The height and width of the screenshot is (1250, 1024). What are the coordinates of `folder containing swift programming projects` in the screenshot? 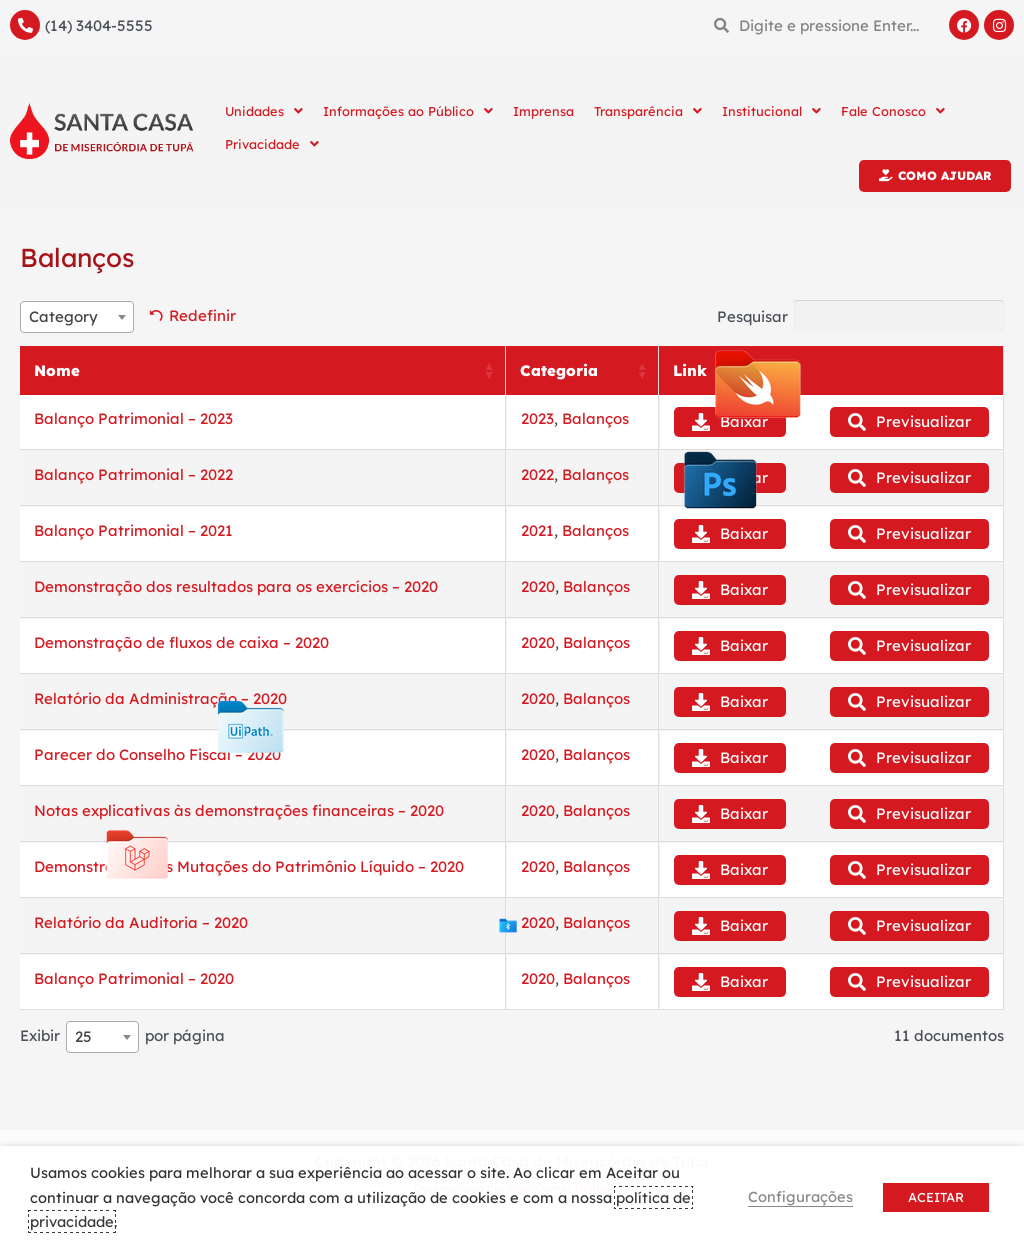 It's located at (757, 386).